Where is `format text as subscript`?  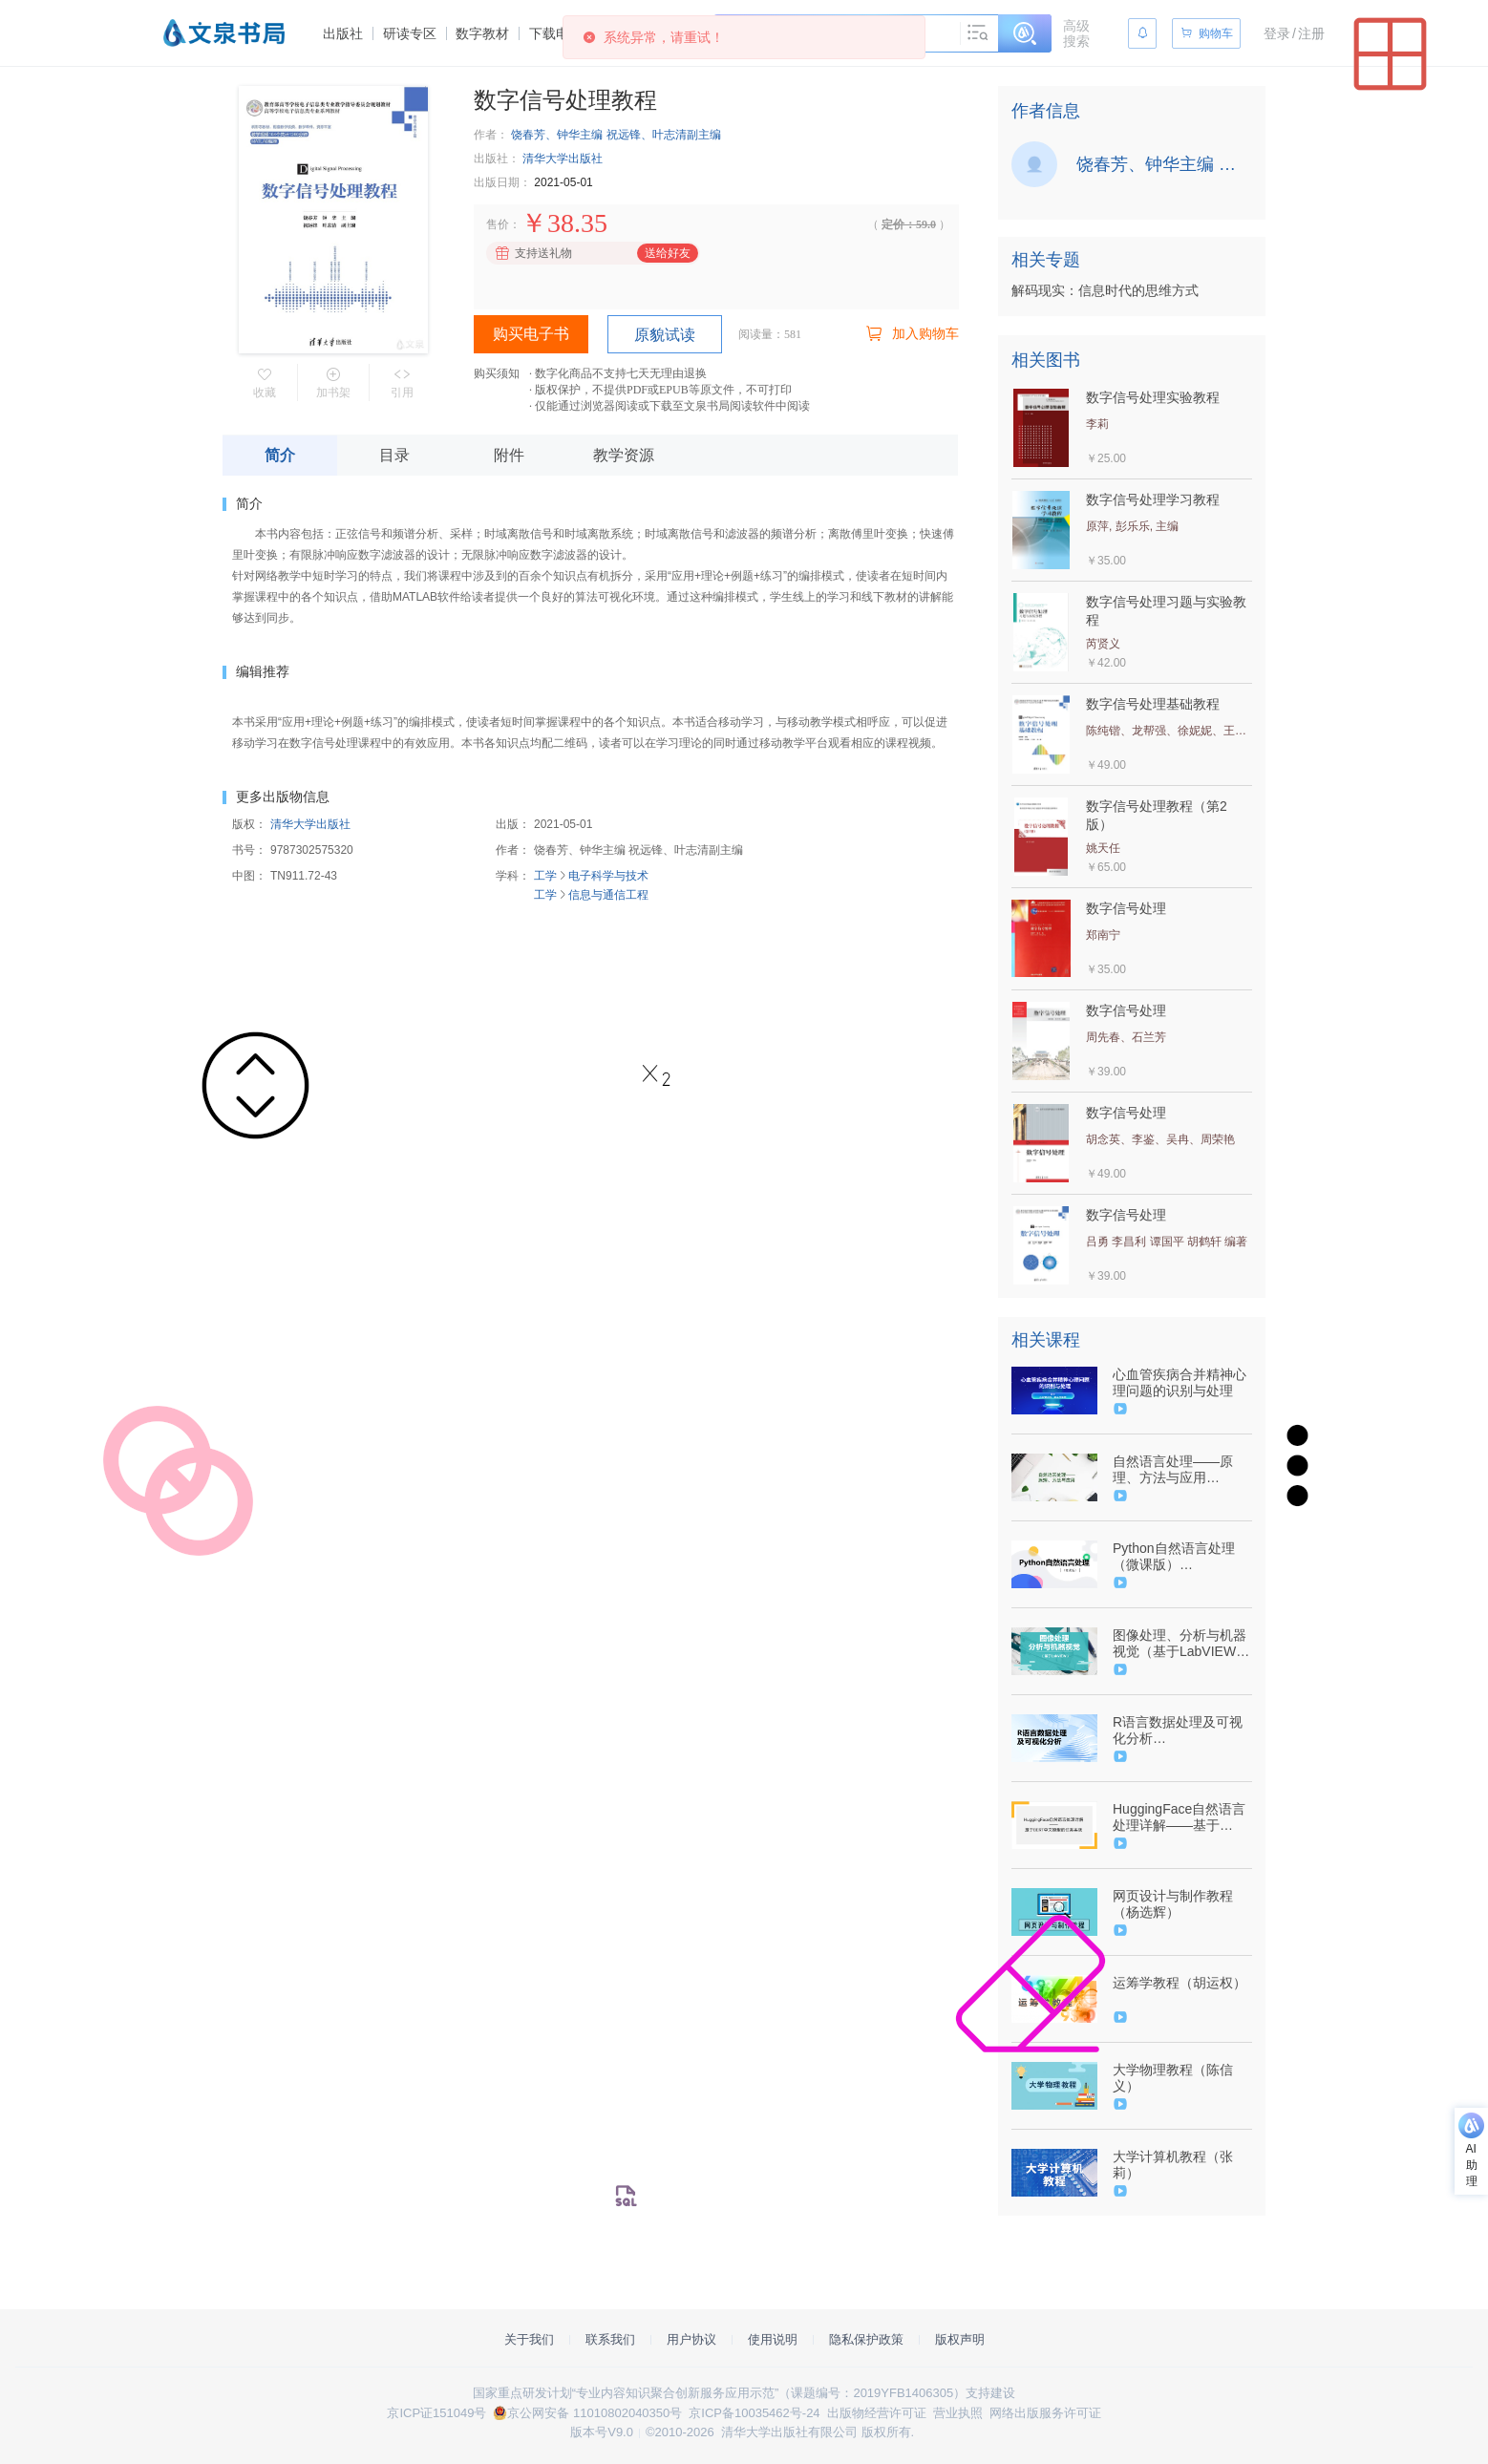 format text as subscript is located at coordinates (654, 1074).